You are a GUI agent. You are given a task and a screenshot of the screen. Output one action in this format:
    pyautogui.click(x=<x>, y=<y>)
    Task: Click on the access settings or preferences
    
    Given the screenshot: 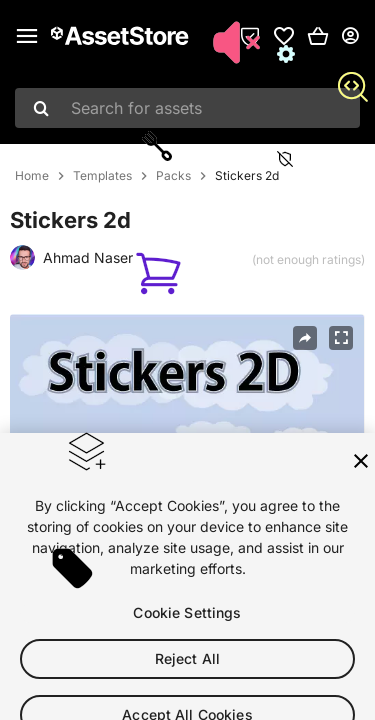 What is the action you would take?
    pyautogui.click(x=286, y=54)
    